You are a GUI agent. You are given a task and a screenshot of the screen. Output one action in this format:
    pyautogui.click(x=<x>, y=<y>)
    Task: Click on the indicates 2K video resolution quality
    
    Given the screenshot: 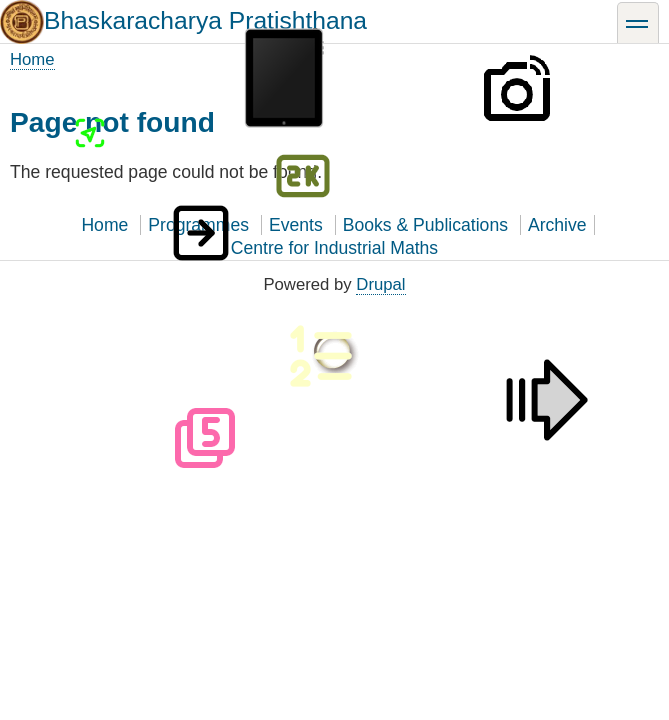 What is the action you would take?
    pyautogui.click(x=303, y=176)
    